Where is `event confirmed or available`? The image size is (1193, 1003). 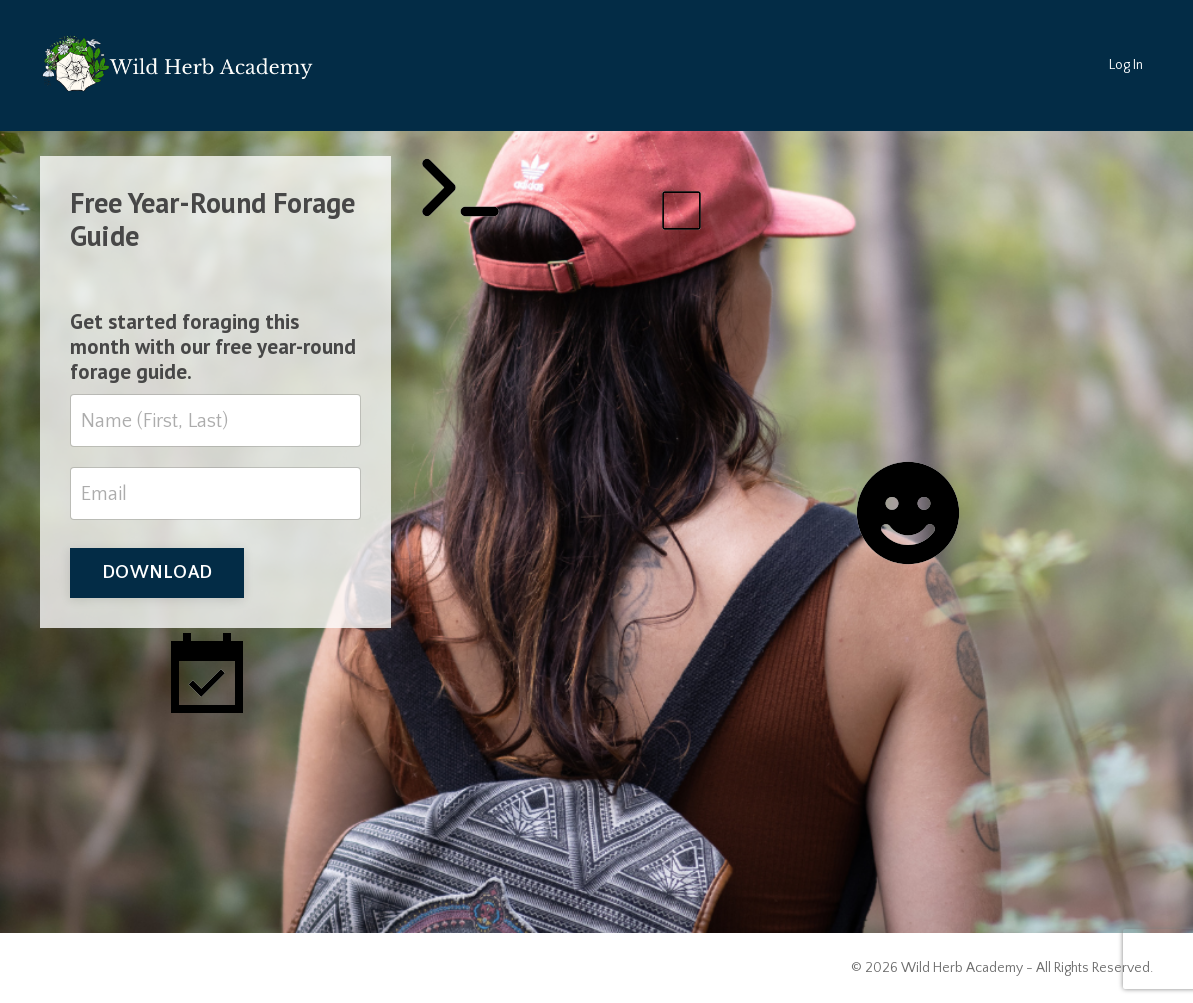 event confirmed or available is located at coordinates (207, 677).